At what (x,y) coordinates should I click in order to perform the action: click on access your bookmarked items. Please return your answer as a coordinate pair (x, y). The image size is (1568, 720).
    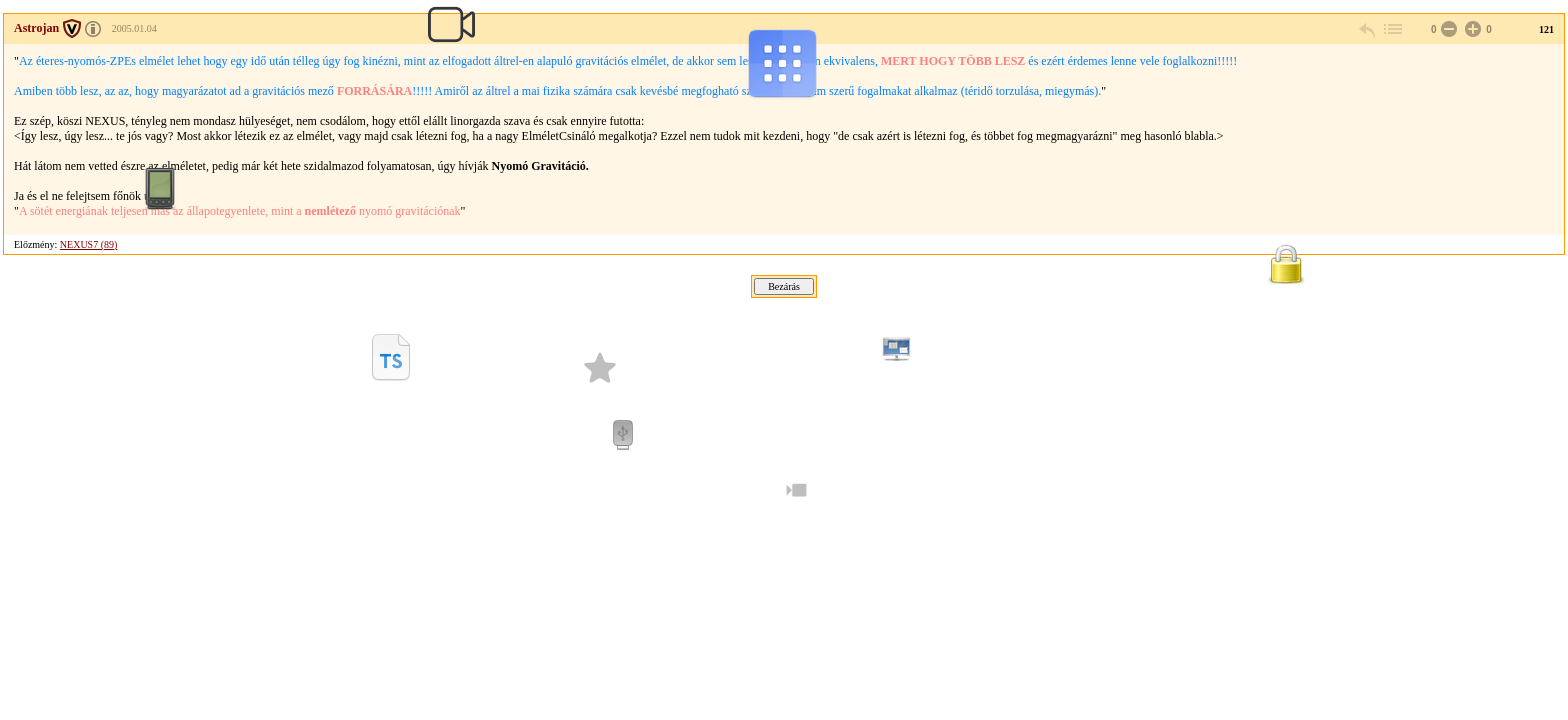
    Looking at the image, I should click on (600, 369).